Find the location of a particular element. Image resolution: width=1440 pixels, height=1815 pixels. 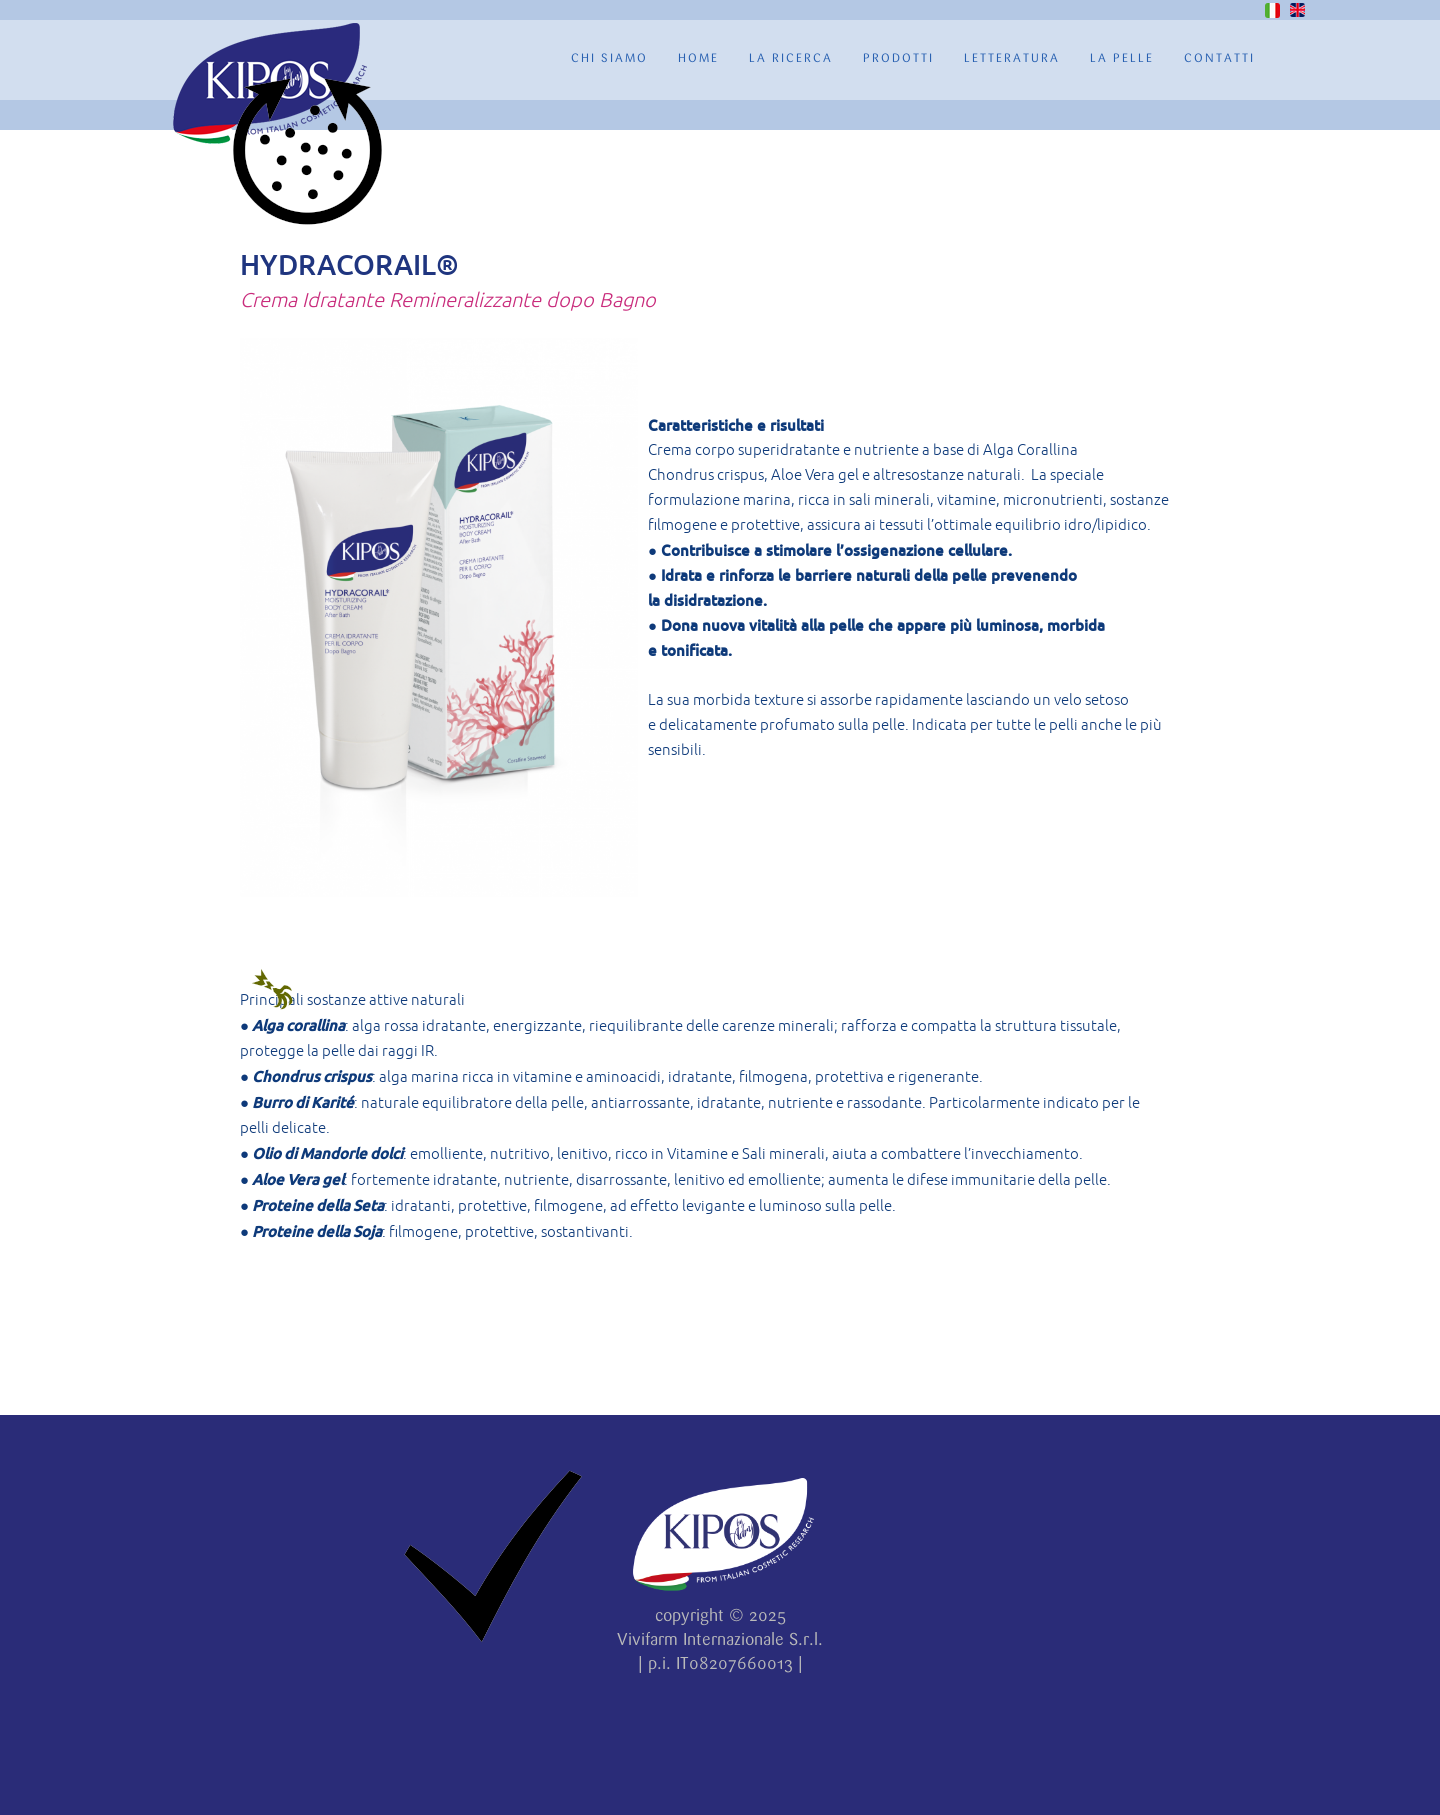

bird foot or talon game element is located at coordinates (272, 989).